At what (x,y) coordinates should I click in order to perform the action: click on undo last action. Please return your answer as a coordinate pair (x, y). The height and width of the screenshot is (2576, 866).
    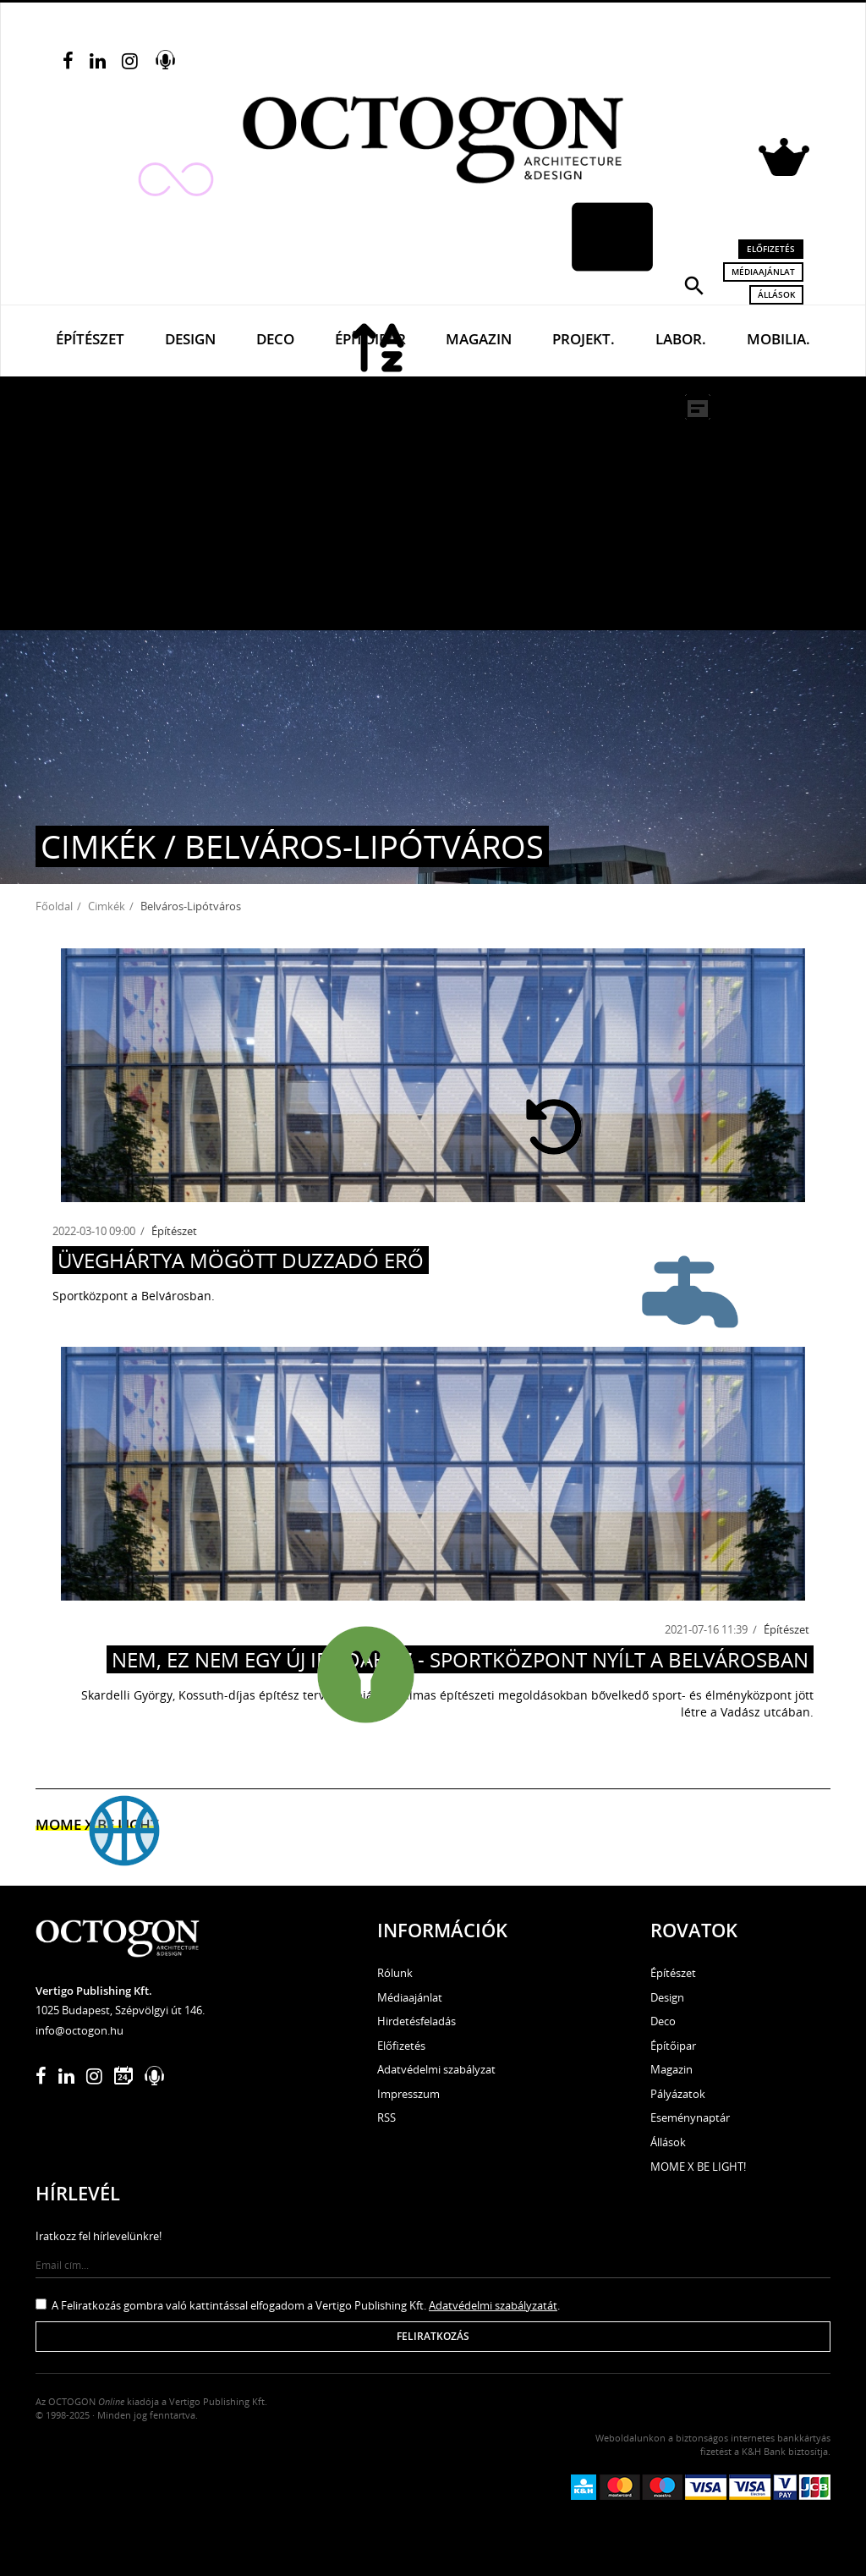
    Looking at the image, I should click on (554, 1127).